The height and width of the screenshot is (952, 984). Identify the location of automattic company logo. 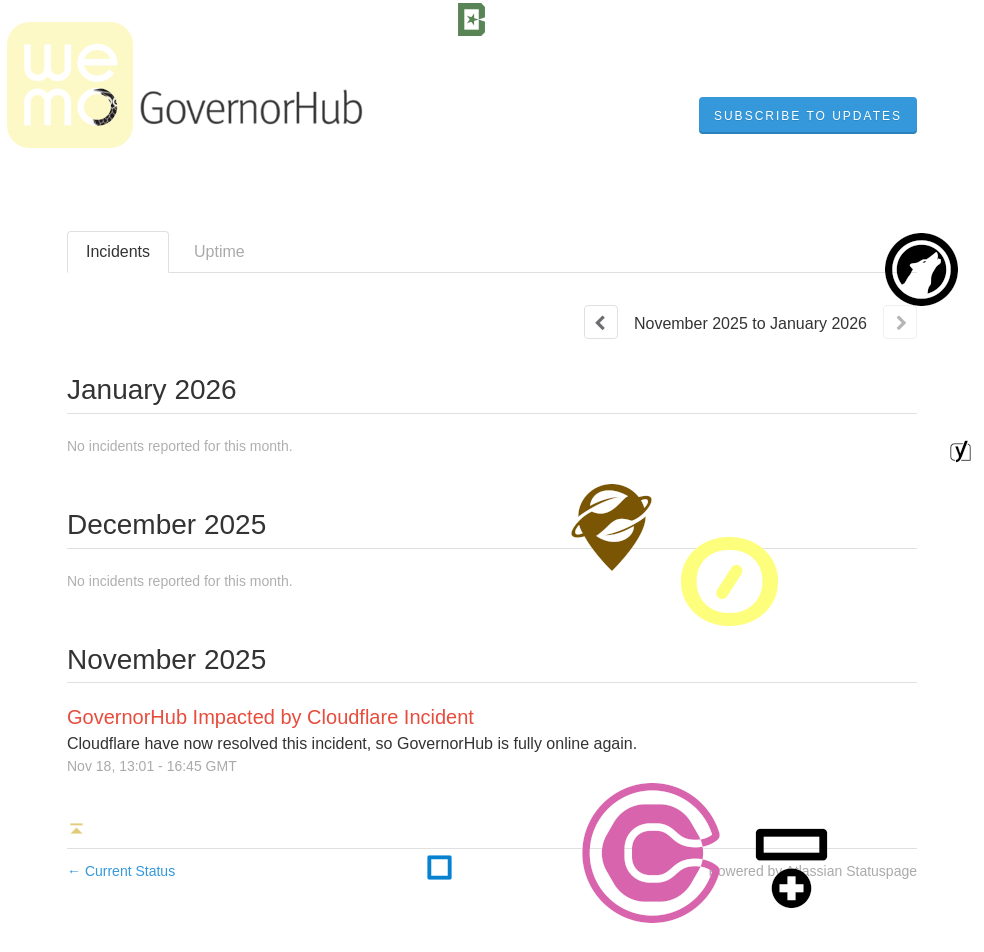
(729, 581).